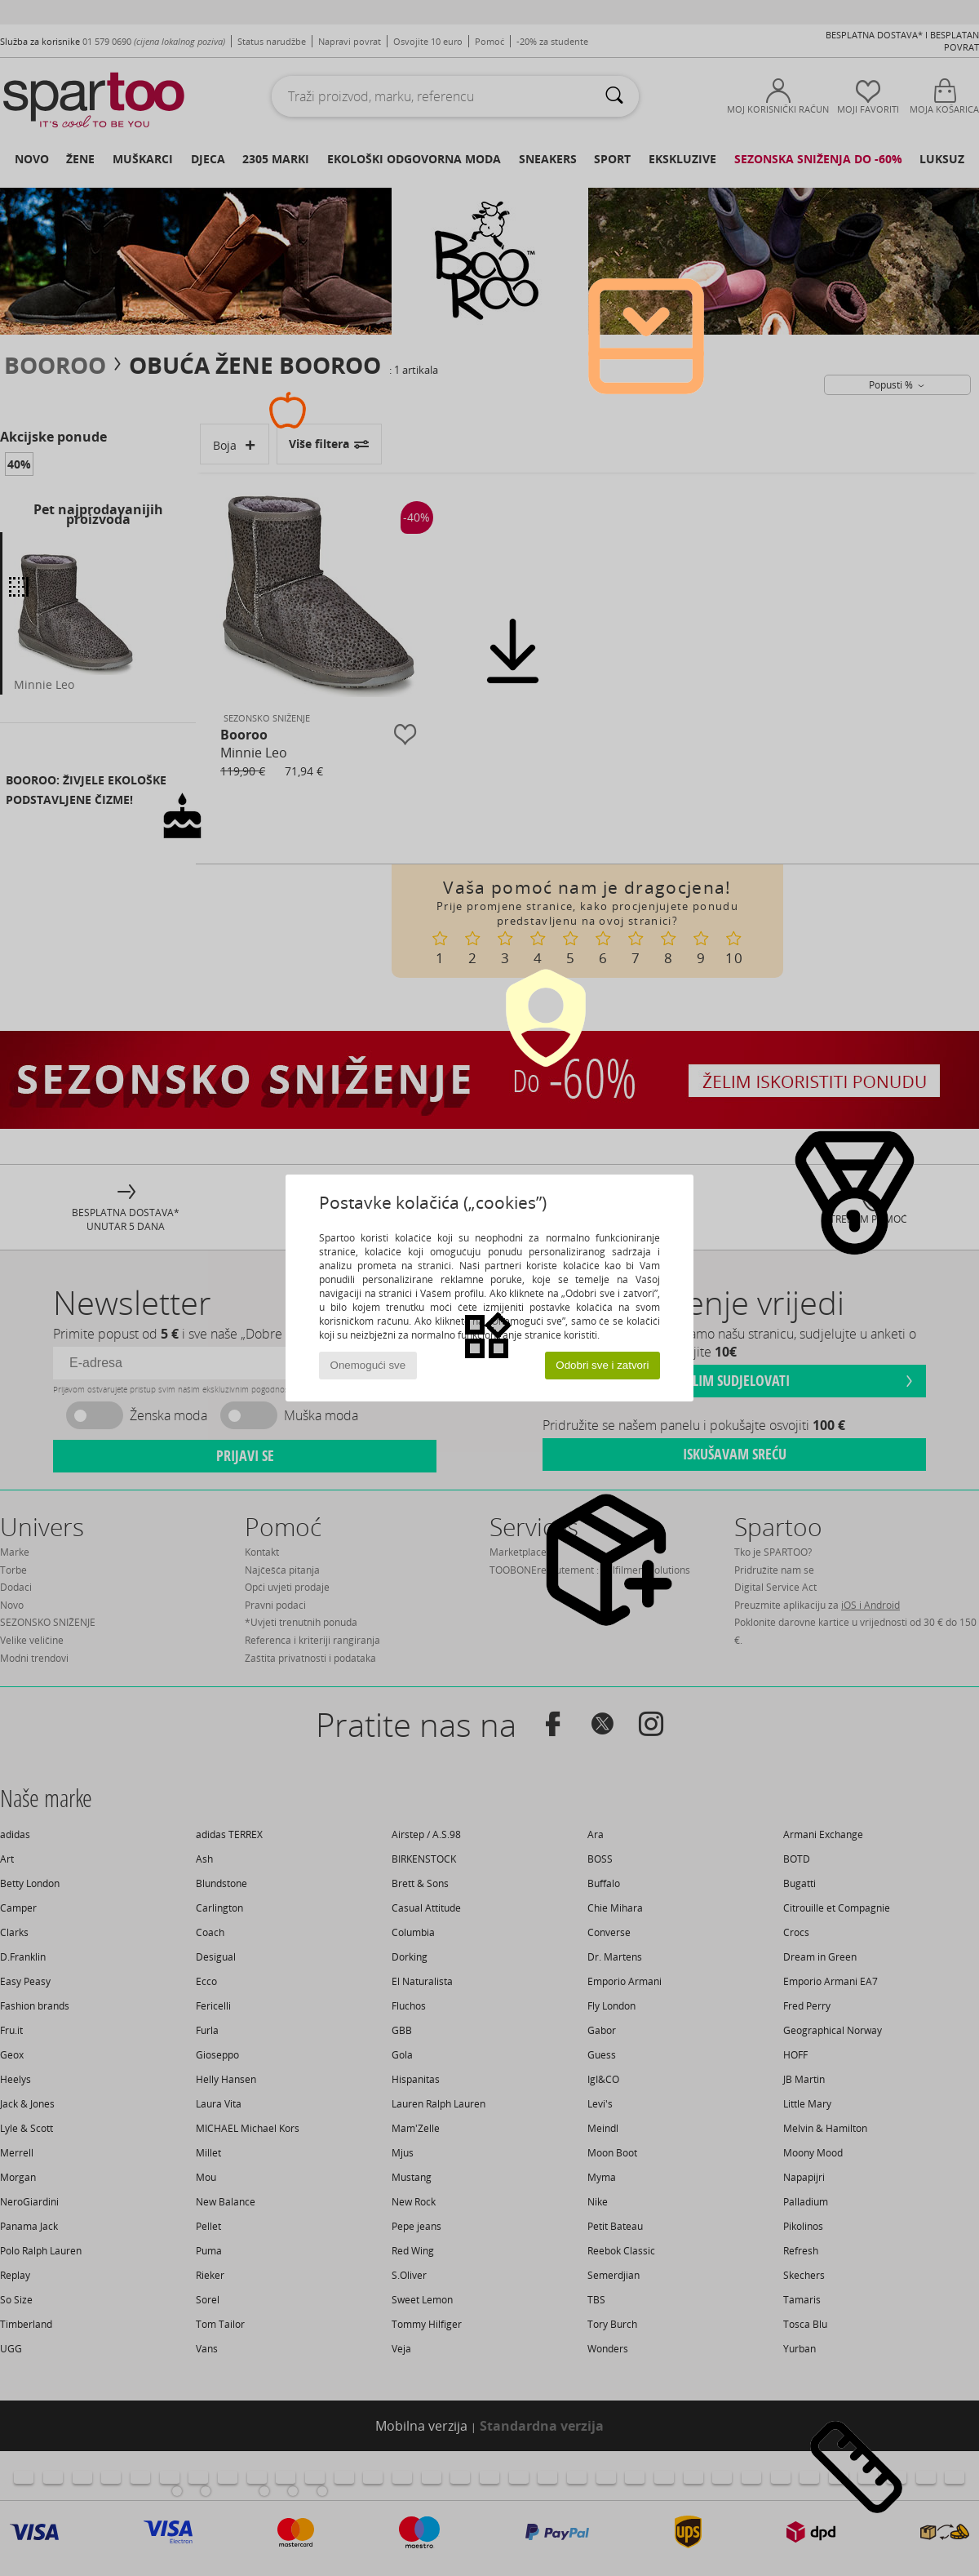 The width and height of the screenshot is (979, 2576). I want to click on view achievements or awards, so click(854, 1193).